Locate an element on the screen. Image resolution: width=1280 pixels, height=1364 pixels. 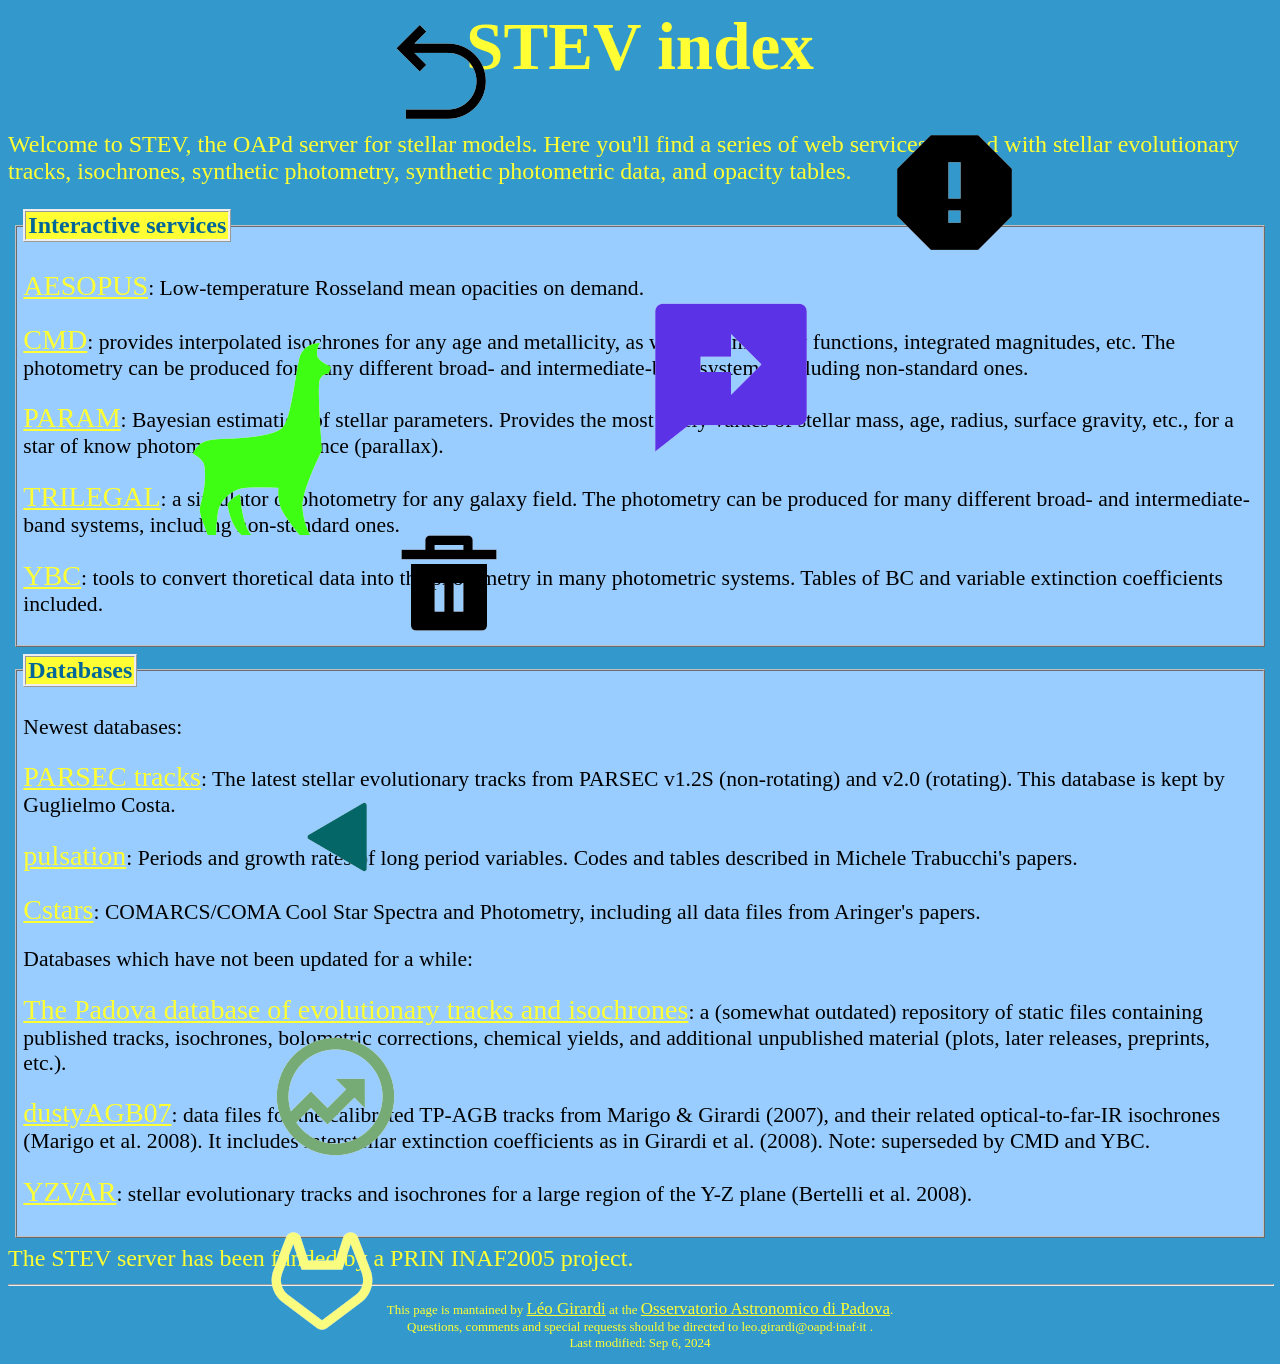
indicates spam or junk content is located at coordinates (954, 192).